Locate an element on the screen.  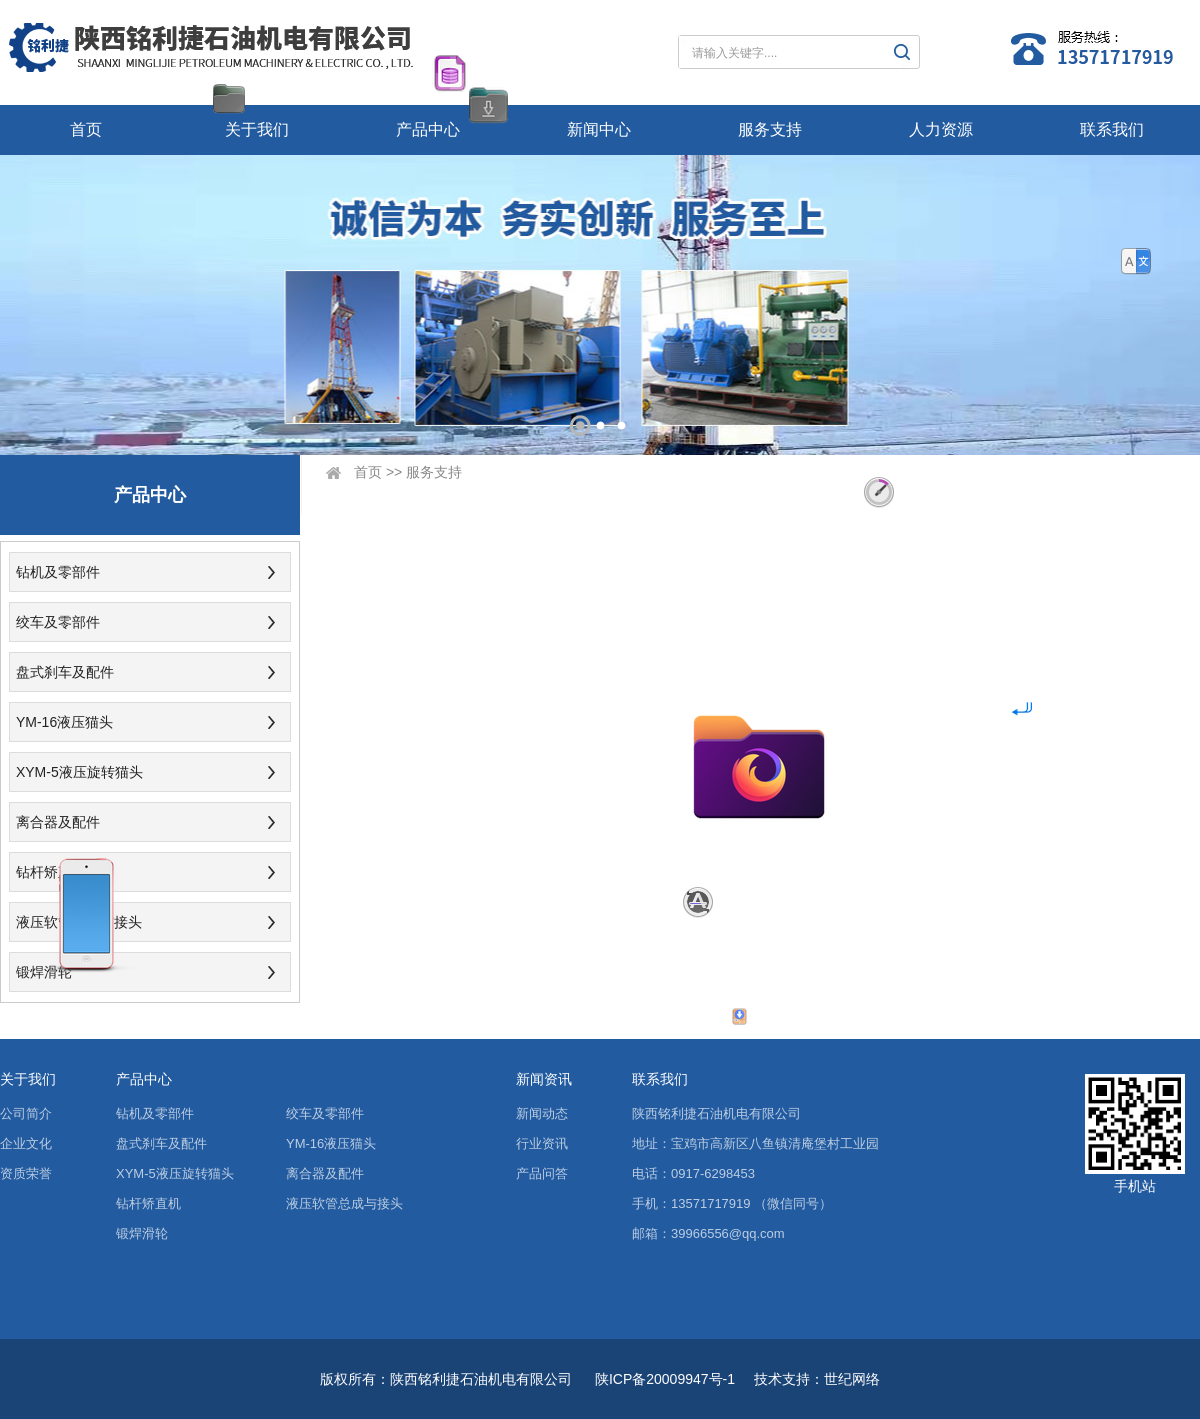
access language and translation settings is located at coordinates (1136, 261).